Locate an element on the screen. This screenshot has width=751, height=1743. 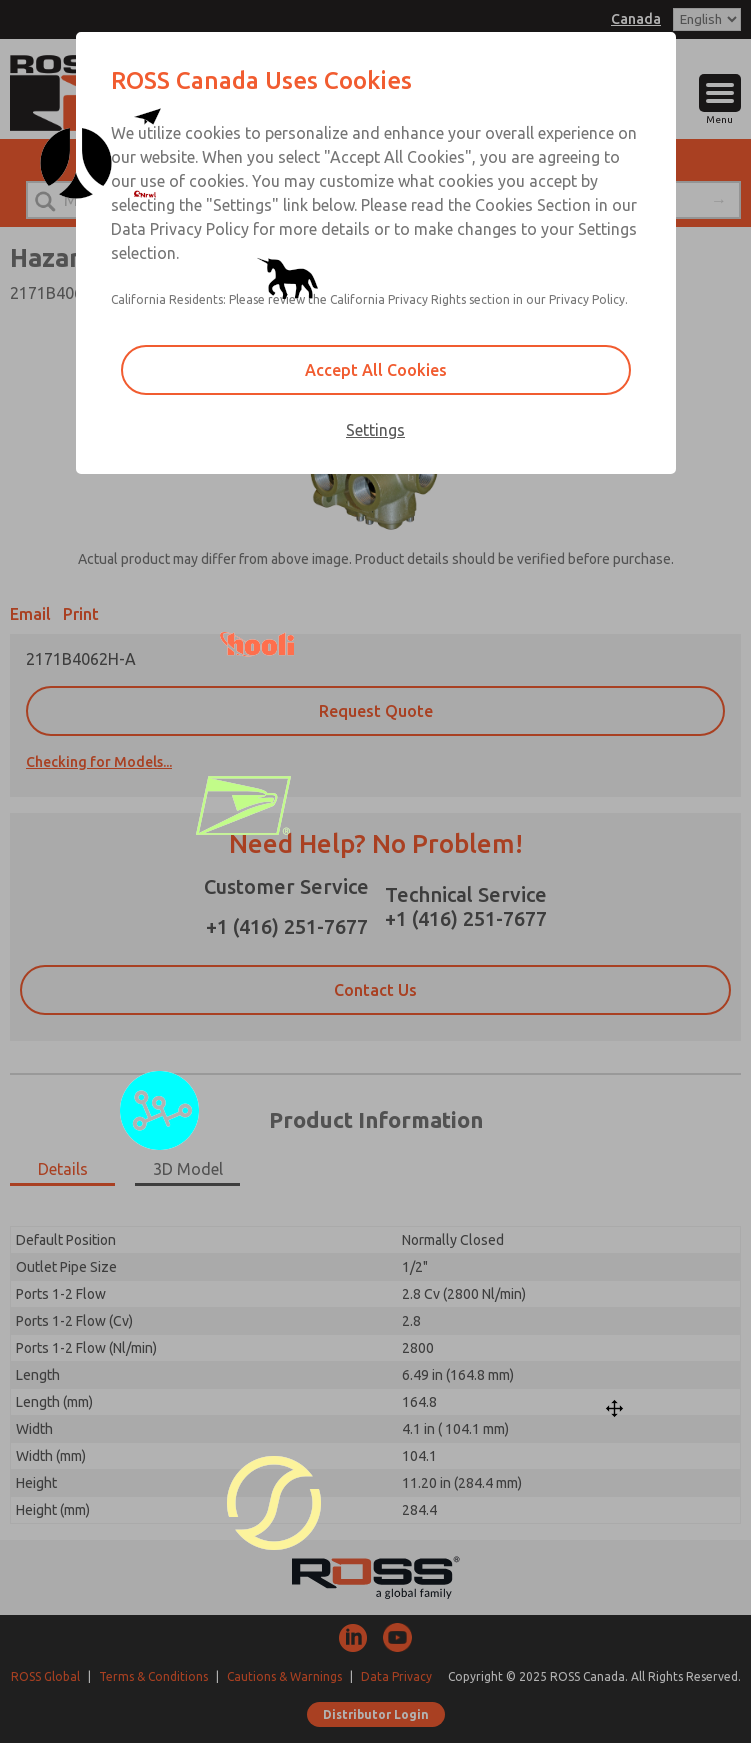
open the OneStream app is located at coordinates (274, 1503).